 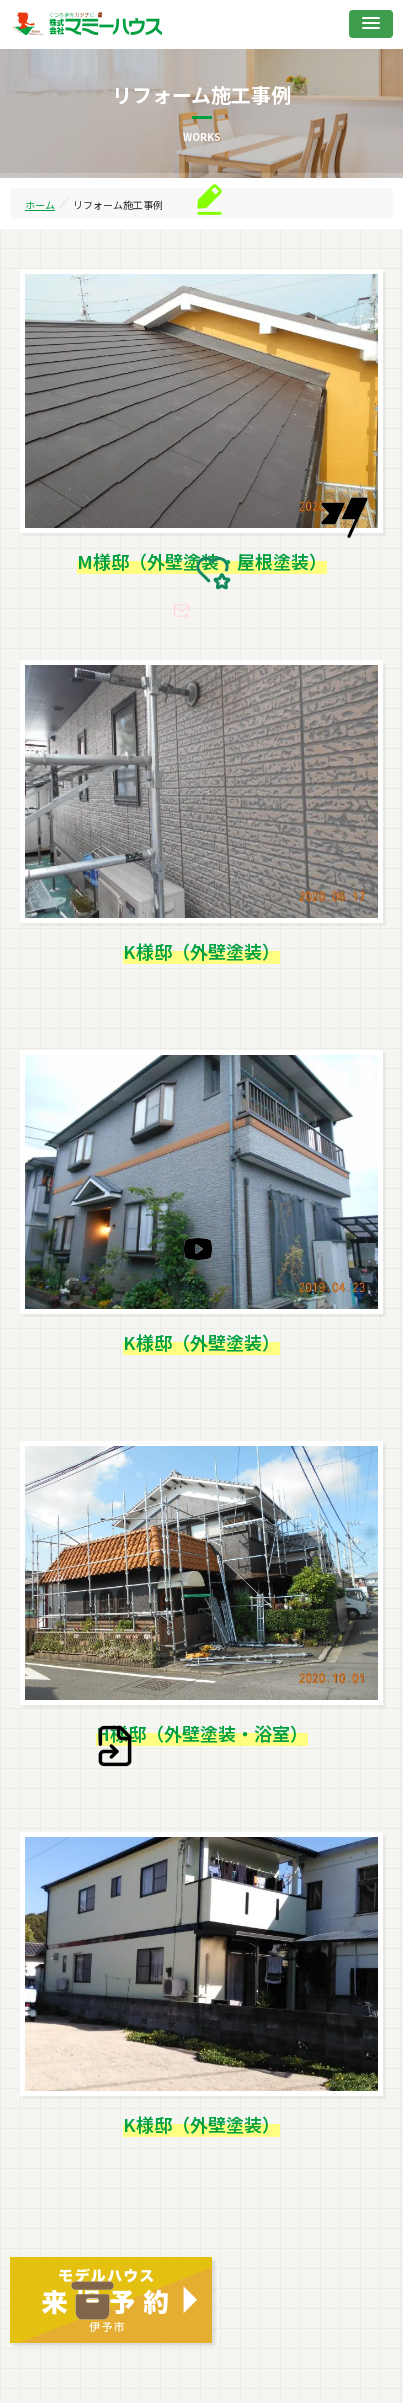 I want to click on archive this item, so click(x=92, y=2300).